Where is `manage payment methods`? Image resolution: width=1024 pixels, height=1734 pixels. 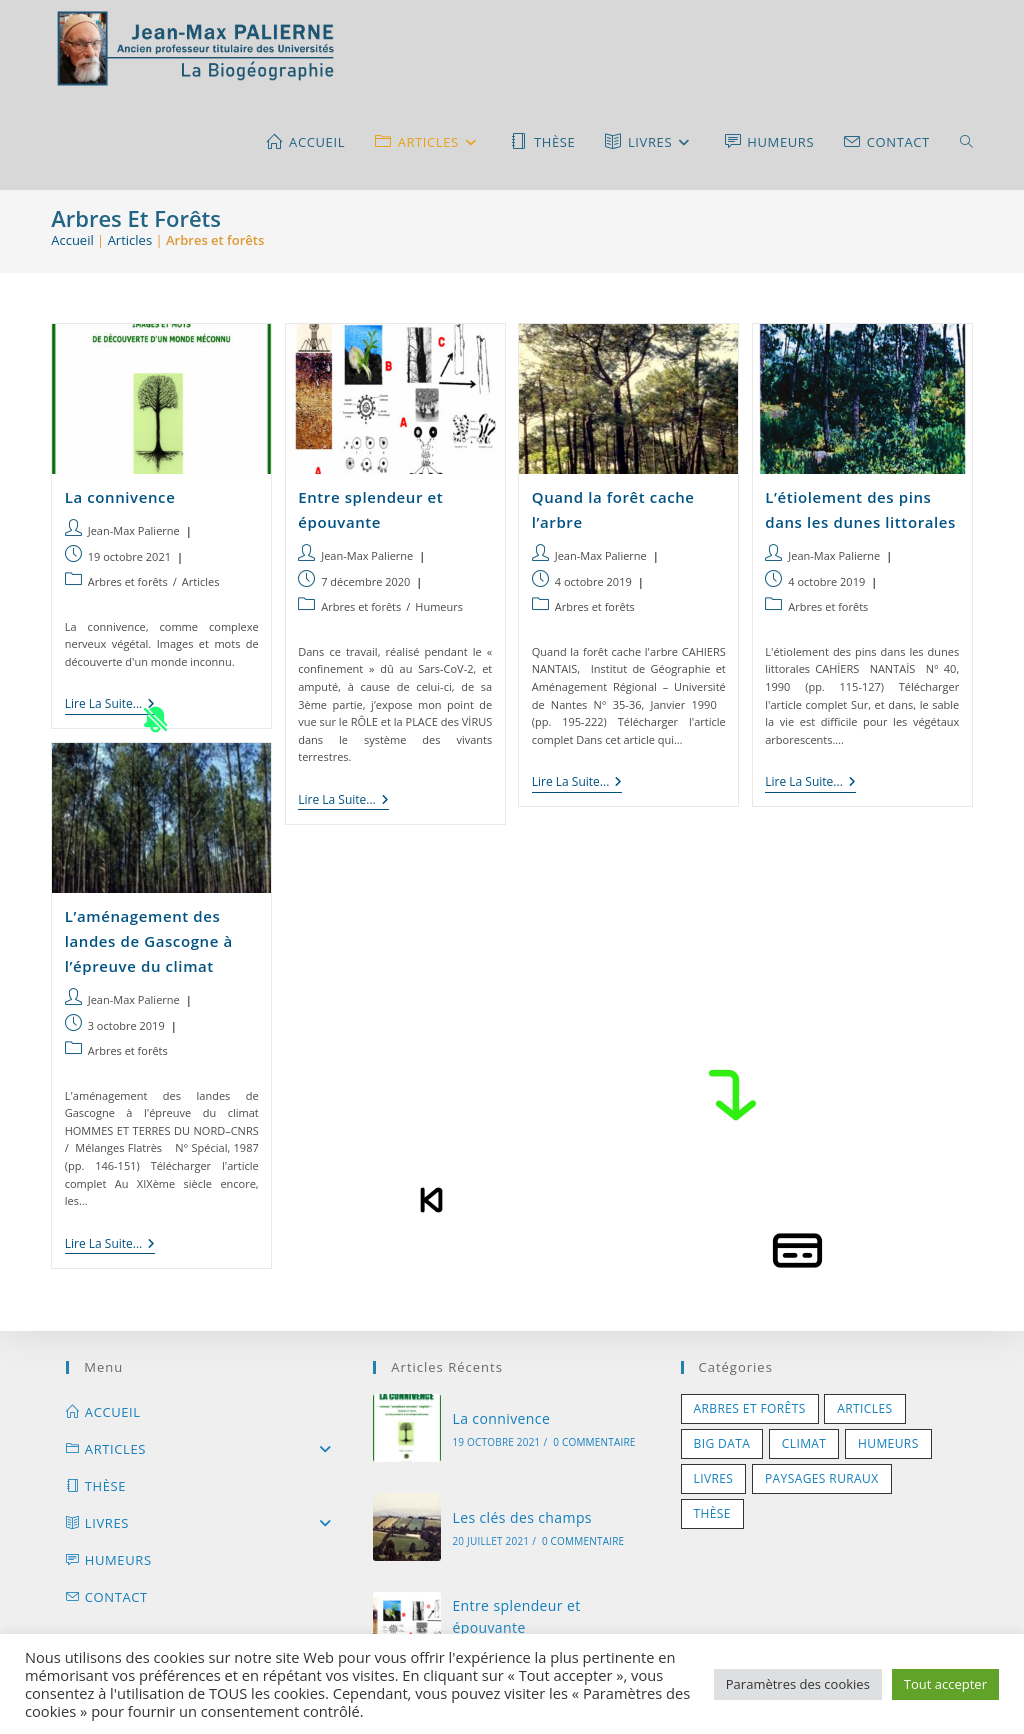 manage payment methods is located at coordinates (797, 1250).